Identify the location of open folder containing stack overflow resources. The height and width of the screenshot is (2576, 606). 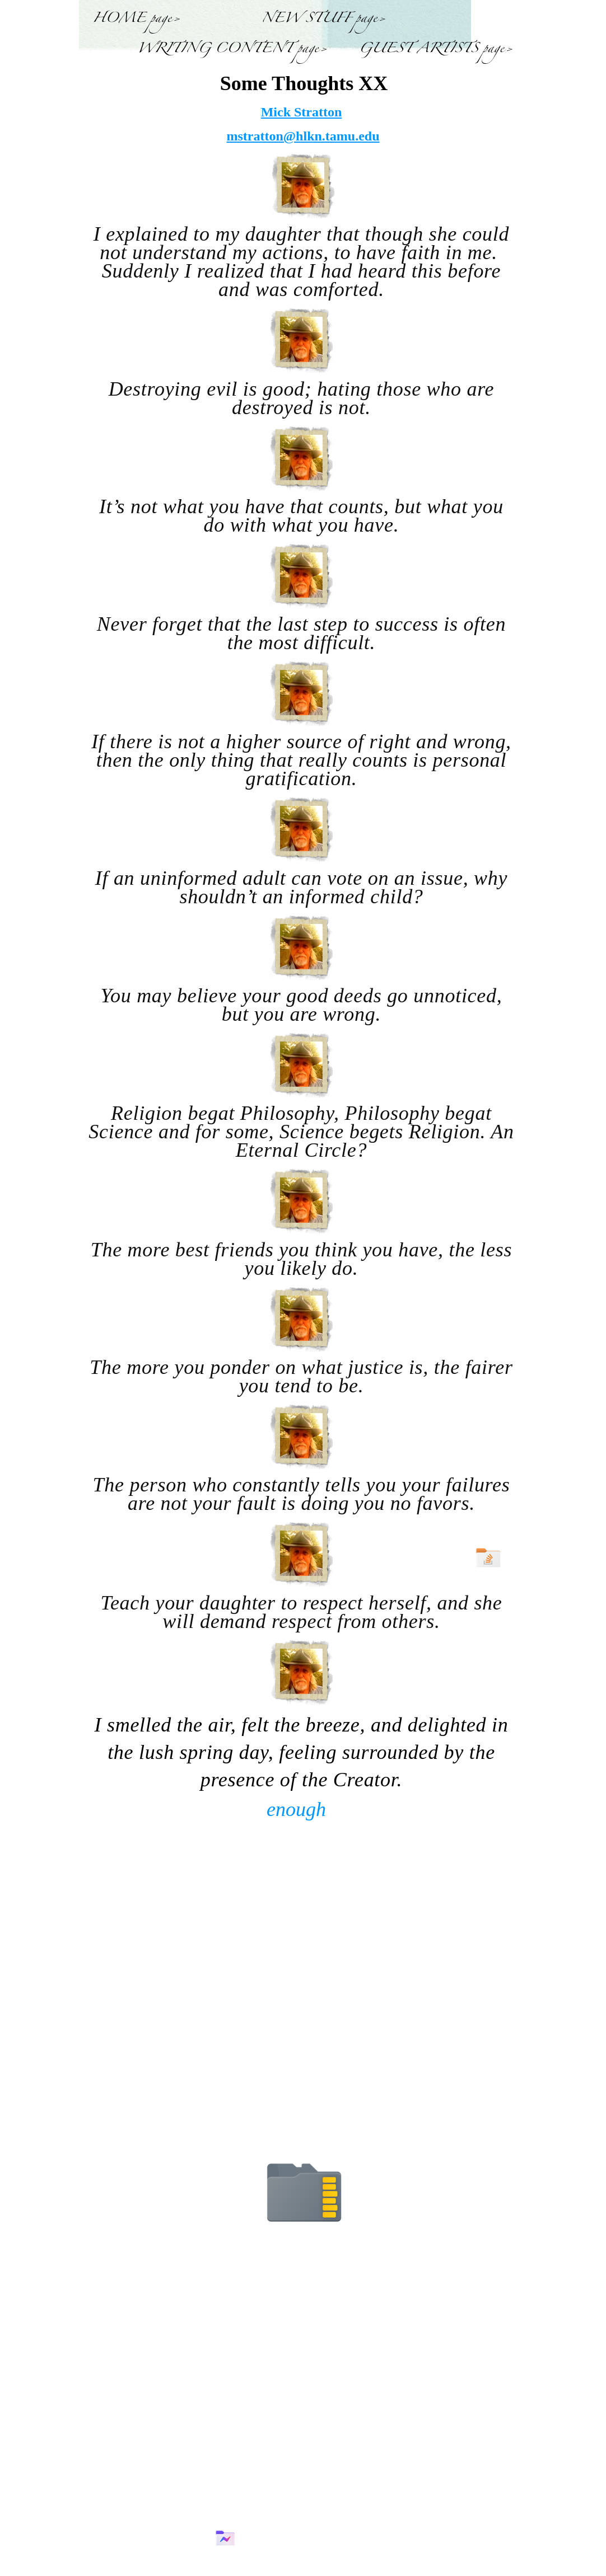
(488, 1558).